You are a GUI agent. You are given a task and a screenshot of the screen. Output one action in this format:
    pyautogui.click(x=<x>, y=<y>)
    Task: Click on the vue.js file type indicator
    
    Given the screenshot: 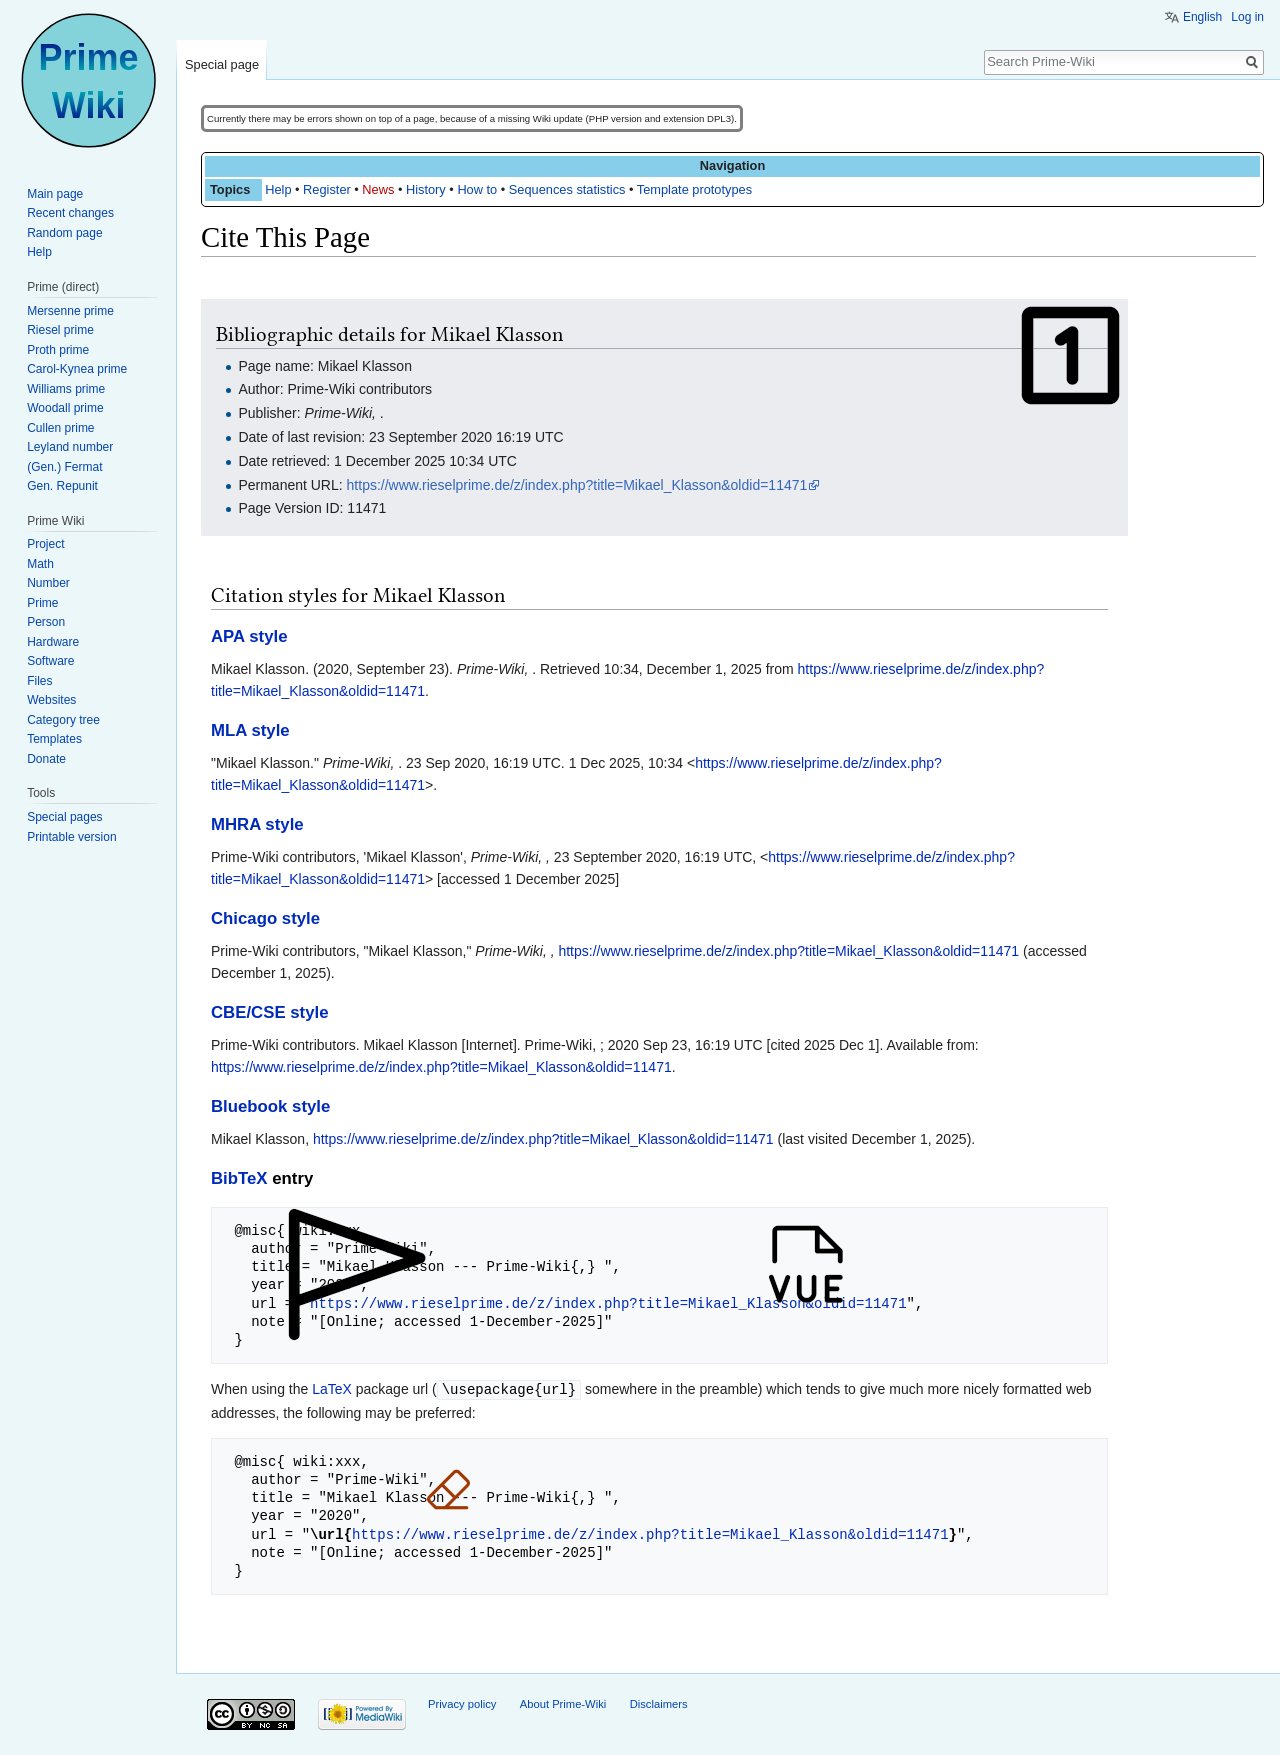 What is the action you would take?
    pyautogui.click(x=807, y=1267)
    